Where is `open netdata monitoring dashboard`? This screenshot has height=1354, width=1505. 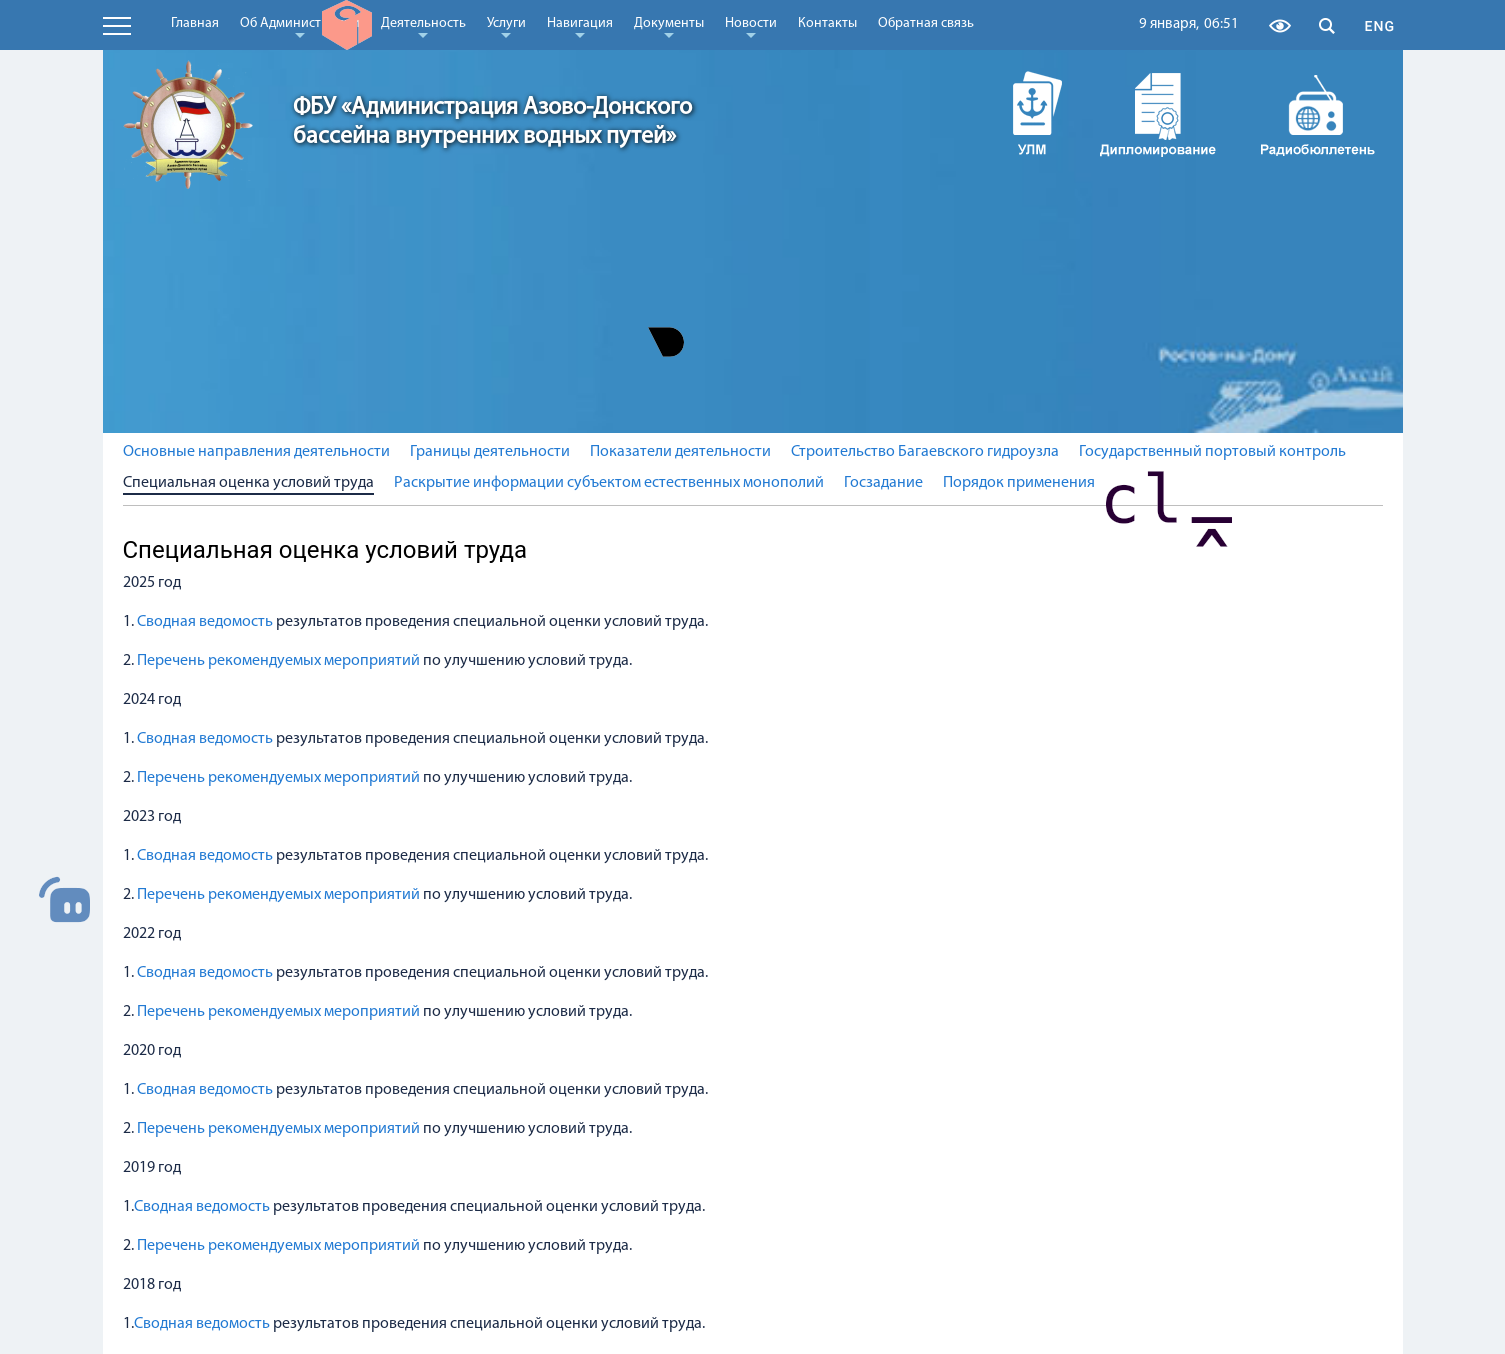
open netdata monitoring dashboard is located at coordinates (666, 342).